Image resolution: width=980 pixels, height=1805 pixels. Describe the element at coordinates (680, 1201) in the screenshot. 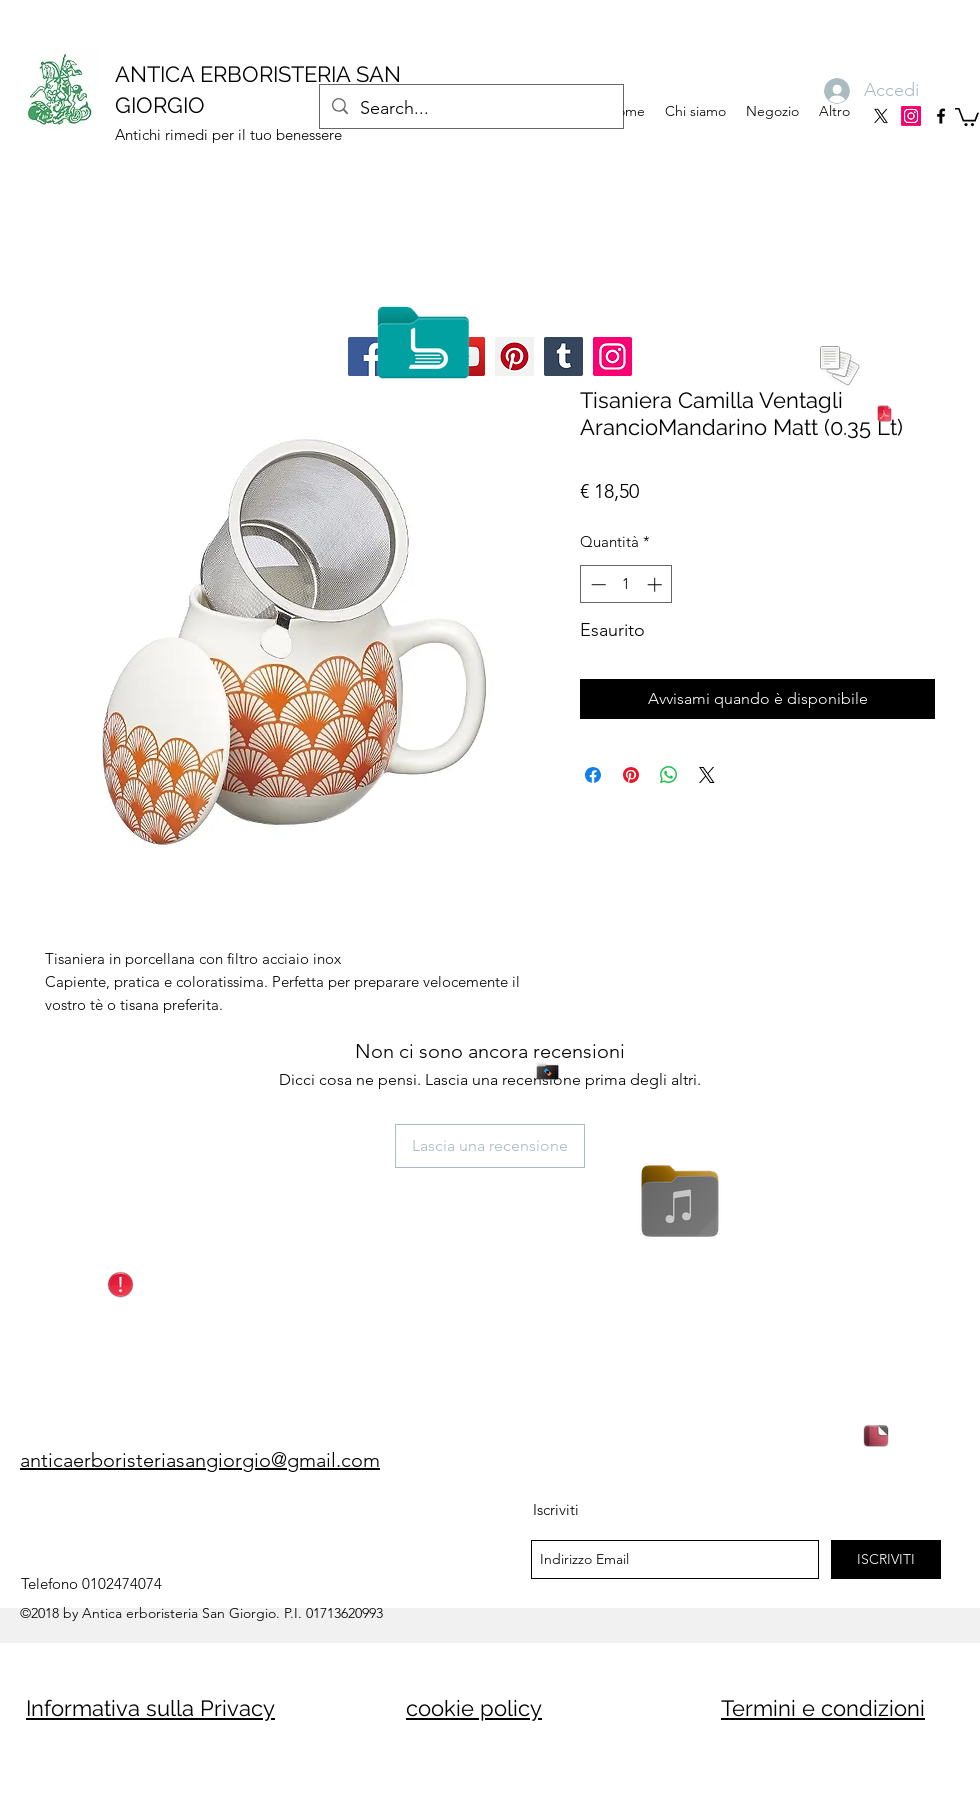

I see `open your music folder` at that location.